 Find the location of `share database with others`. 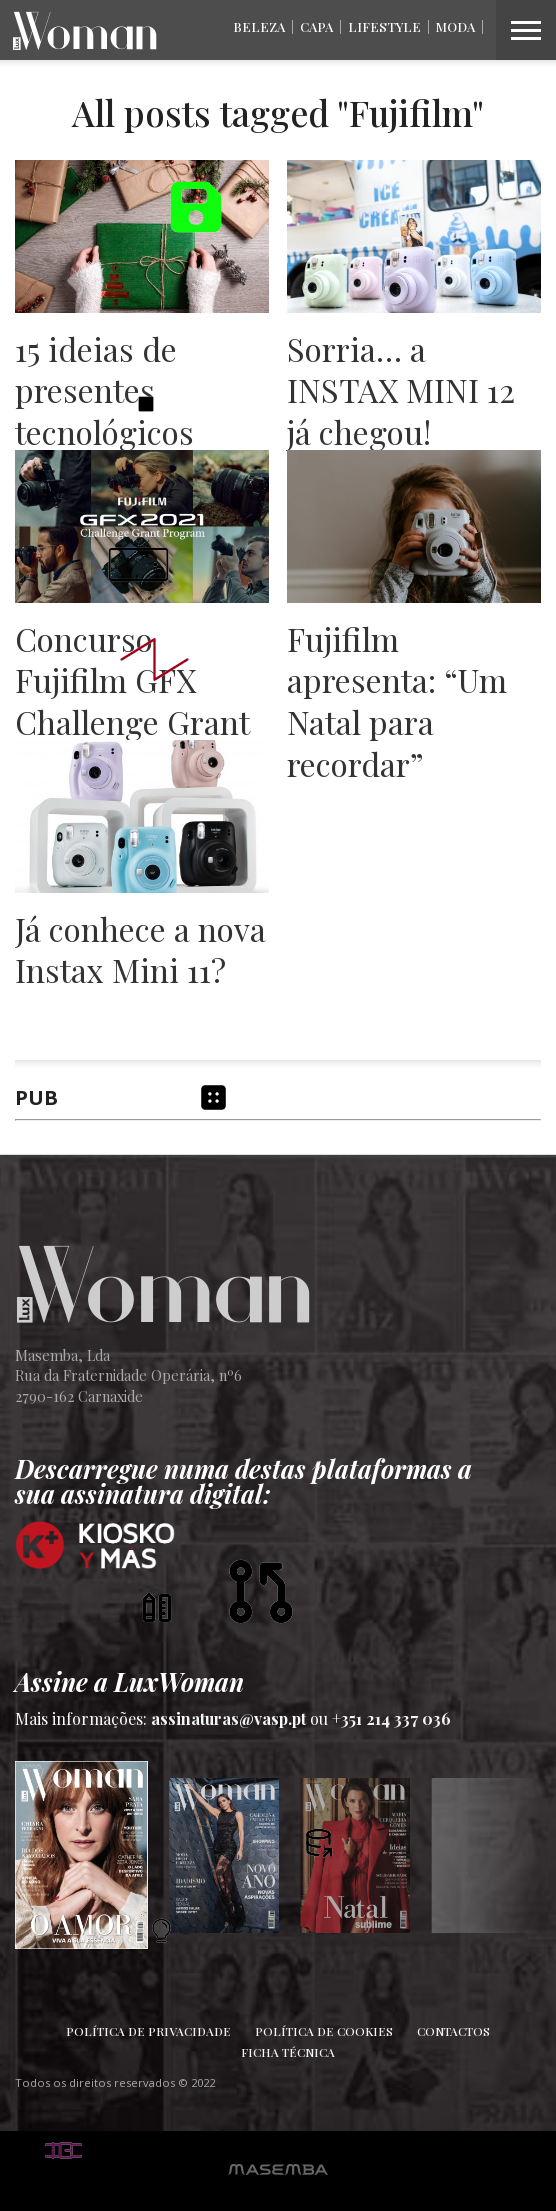

share database with others is located at coordinates (318, 1842).